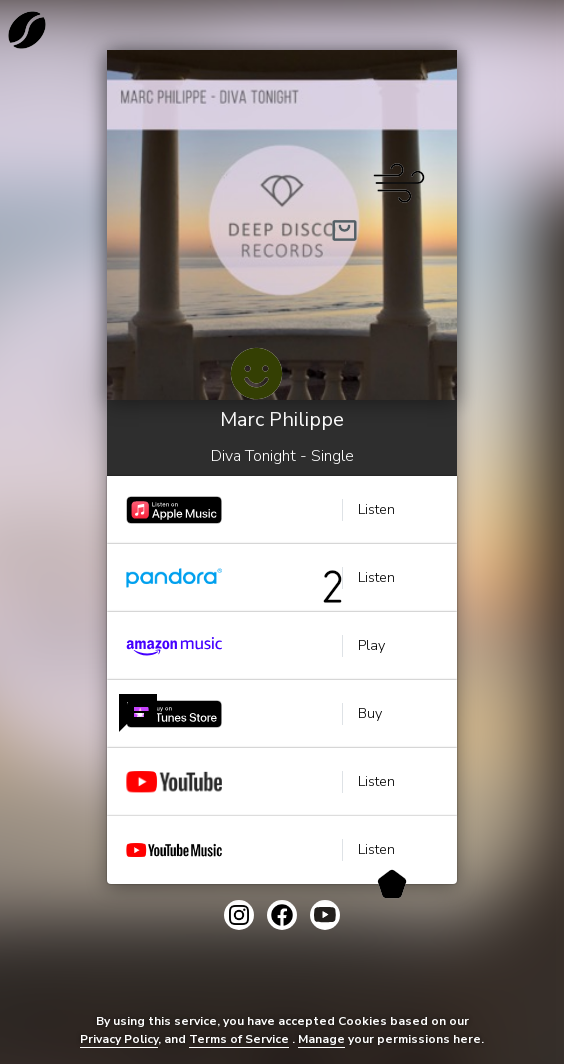  I want to click on indicates current wind conditions, so click(399, 183).